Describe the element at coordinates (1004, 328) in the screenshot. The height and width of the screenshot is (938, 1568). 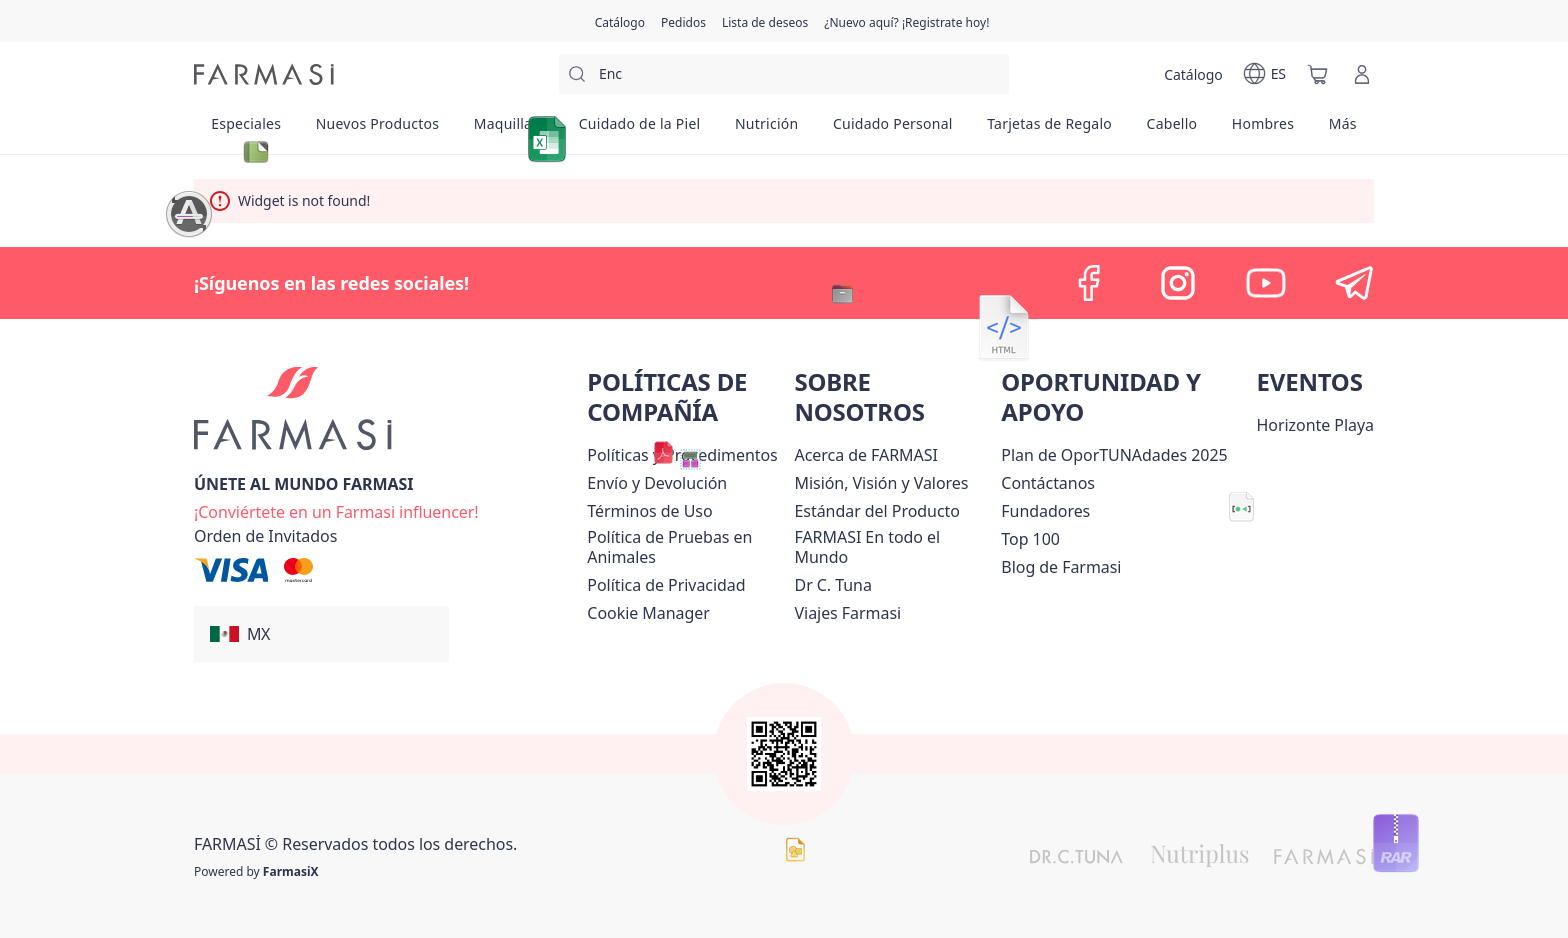
I see `an HTML document or webpage file` at that location.